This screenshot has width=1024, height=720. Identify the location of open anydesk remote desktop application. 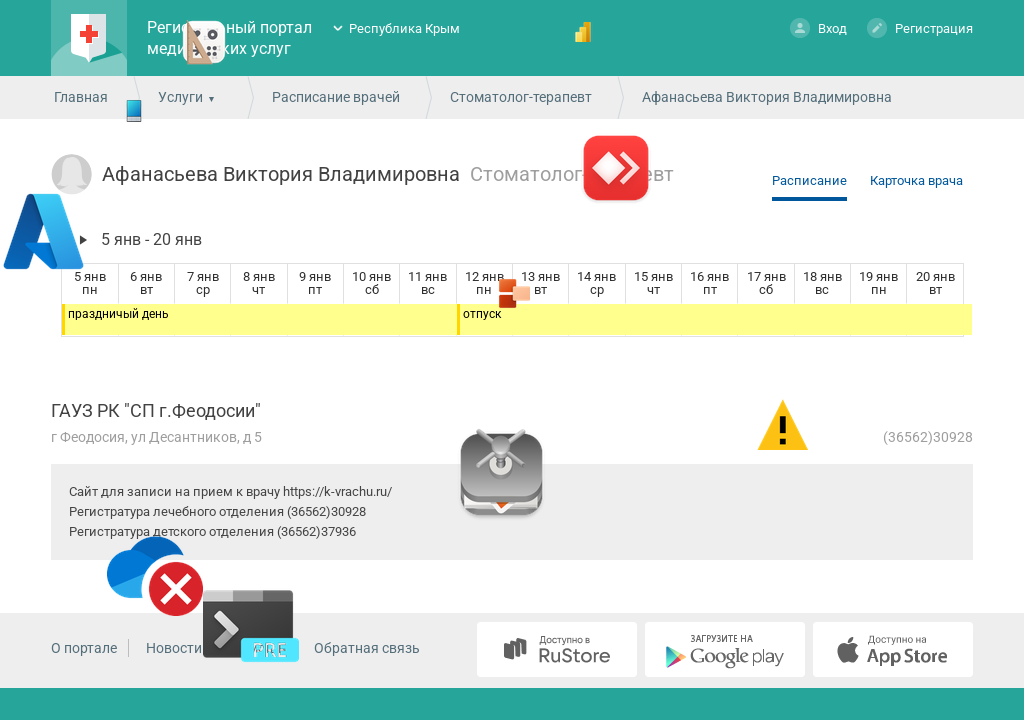
(616, 168).